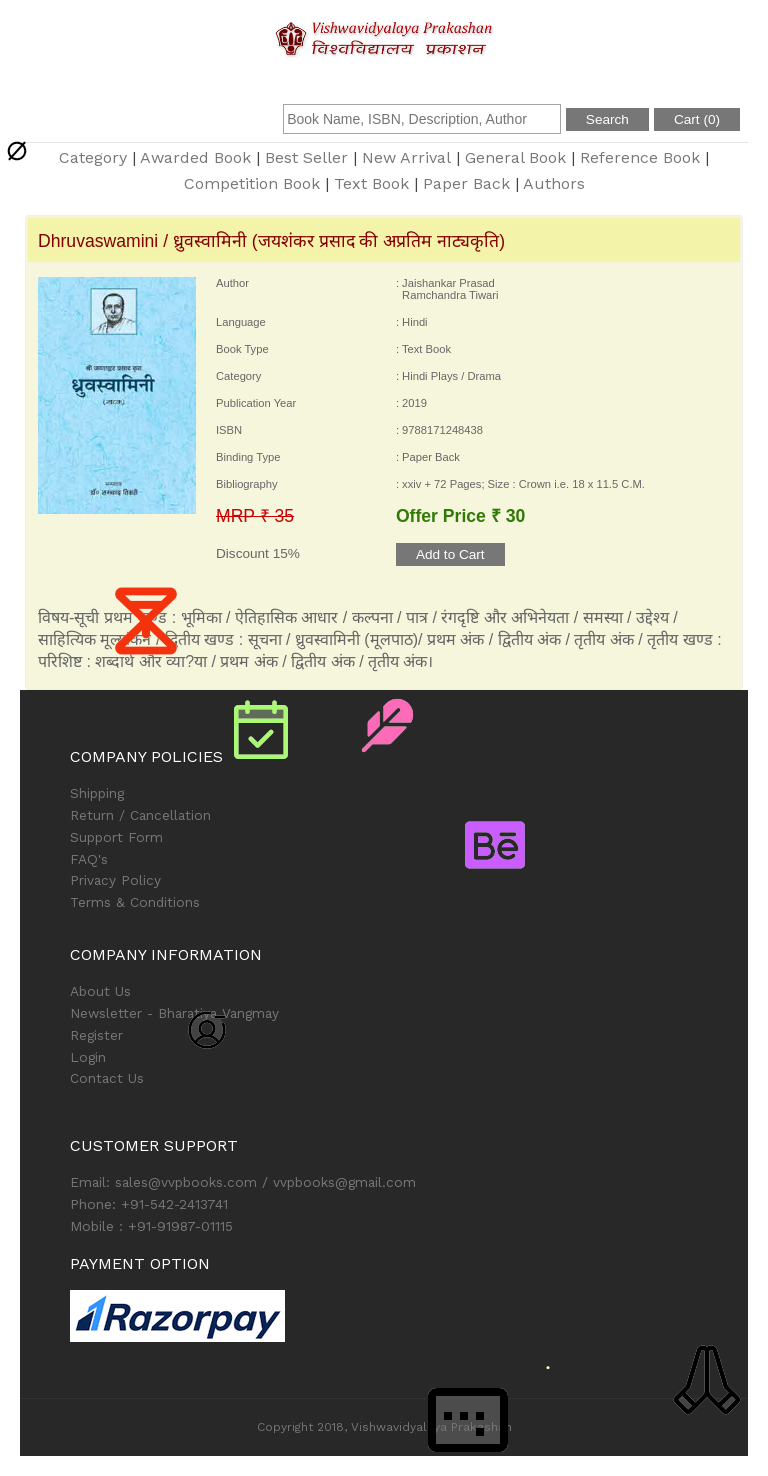 The image size is (768, 1476). Describe the element at coordinates (17, 151) in the screenshot. I see `indicates an empty or null value` at that location.